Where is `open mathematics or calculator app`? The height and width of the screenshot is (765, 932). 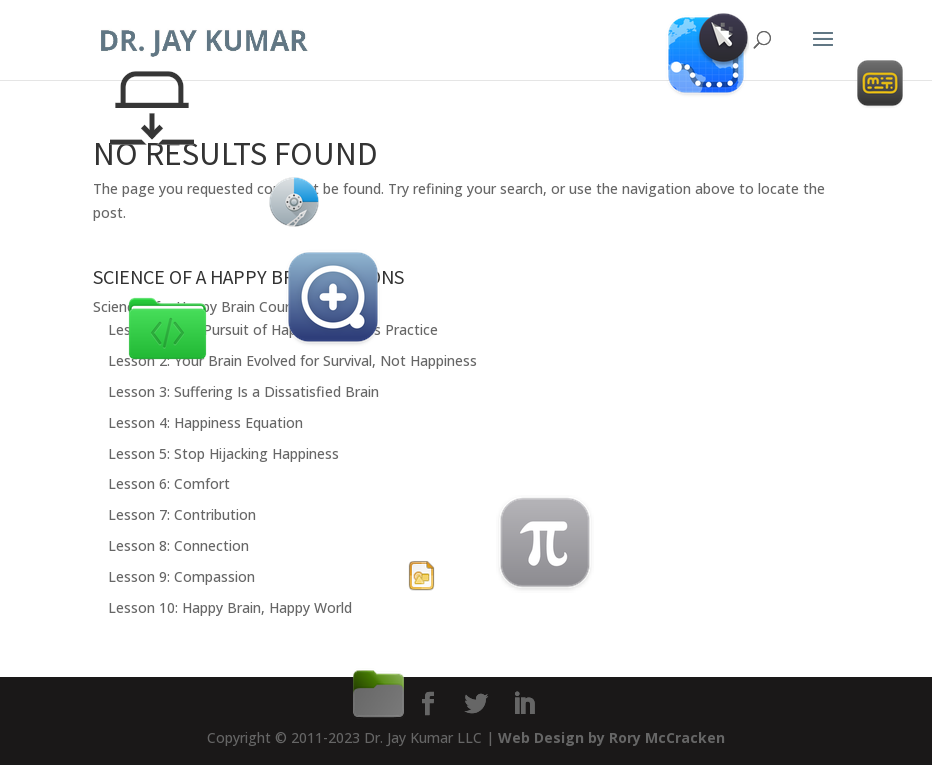 open mathematics or calculator app is located at coordinates (545, 544).